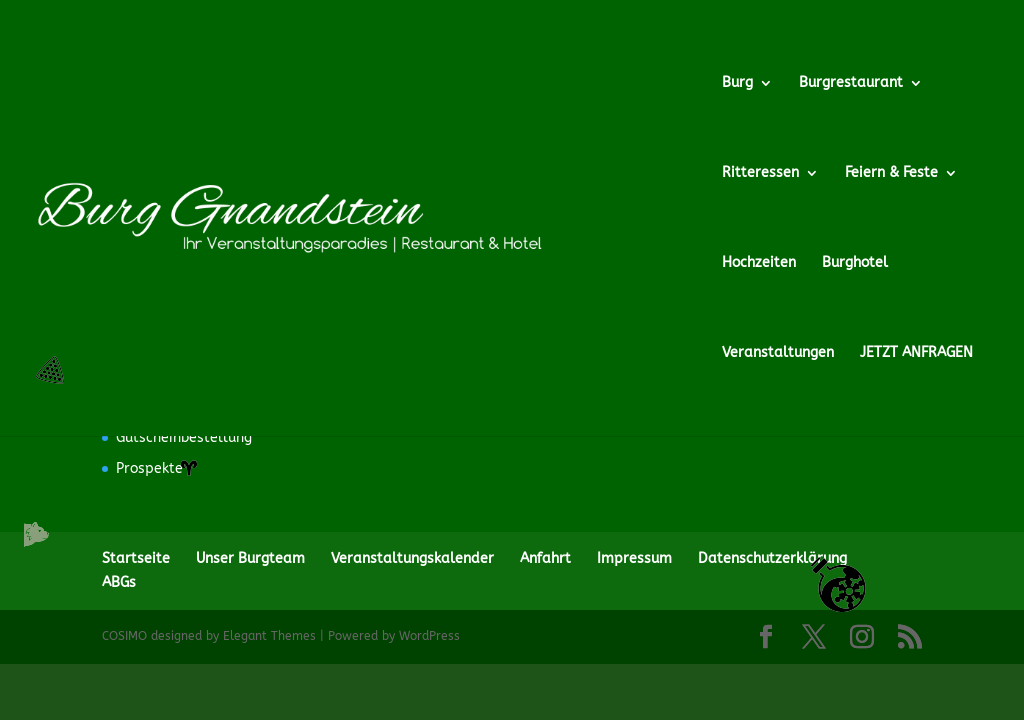  I want to click on start a new game of pool, so click(50, 370).